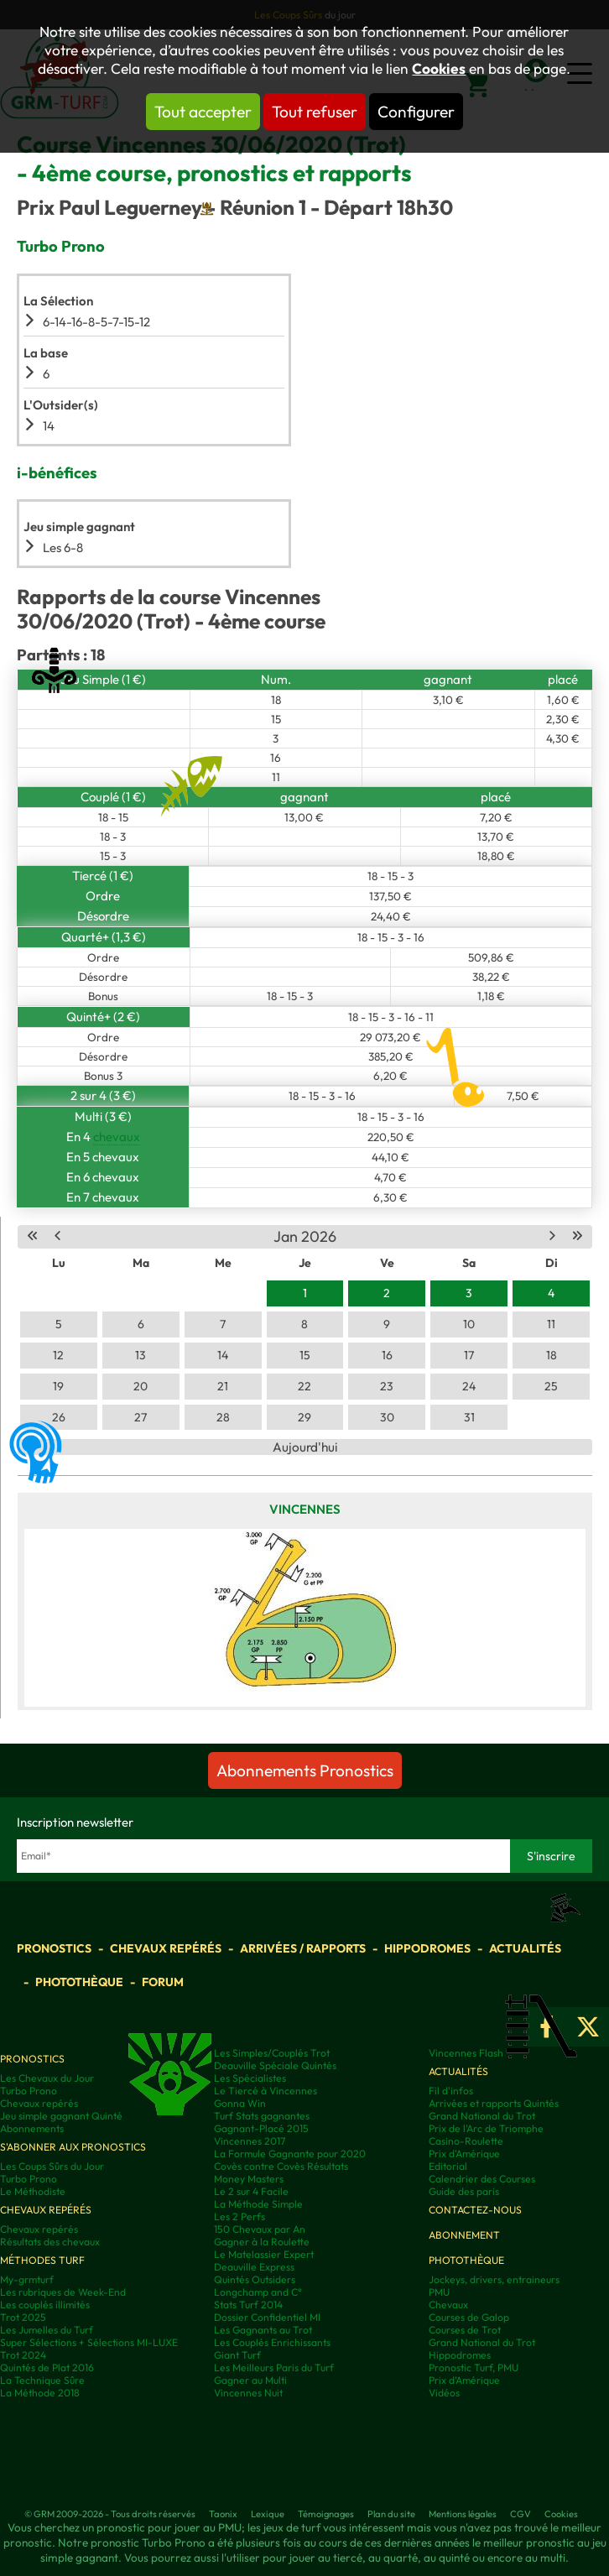 The image size is (609, 2576). I want to click on indicates a character in panic or fear state, so click(169, 2074).